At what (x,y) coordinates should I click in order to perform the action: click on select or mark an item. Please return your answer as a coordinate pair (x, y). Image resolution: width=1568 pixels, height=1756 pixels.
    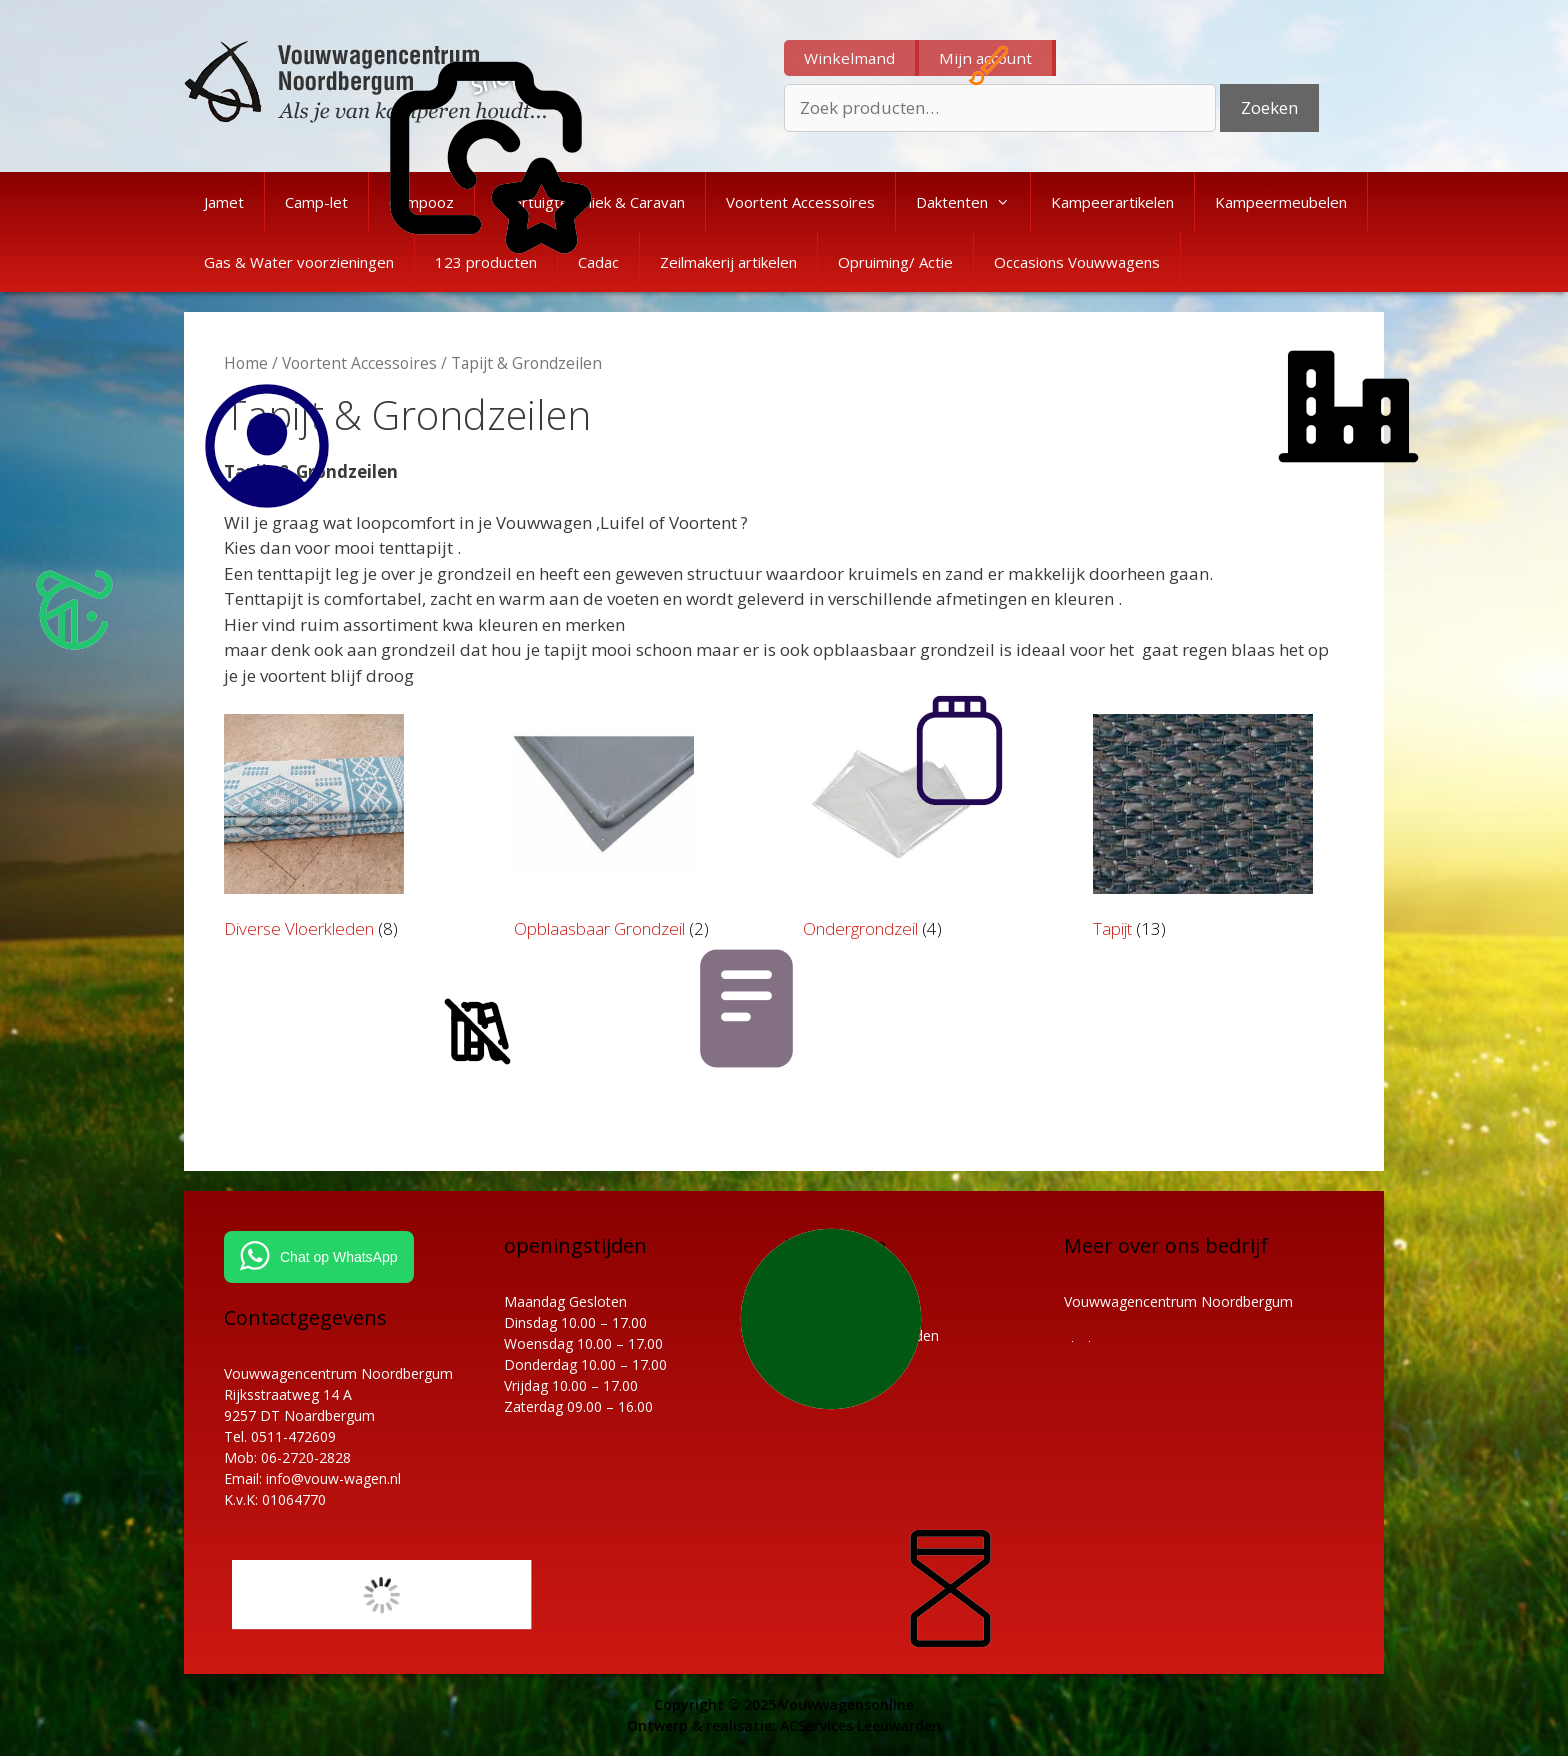
    Looking at the image, I should click on (831, 1319).